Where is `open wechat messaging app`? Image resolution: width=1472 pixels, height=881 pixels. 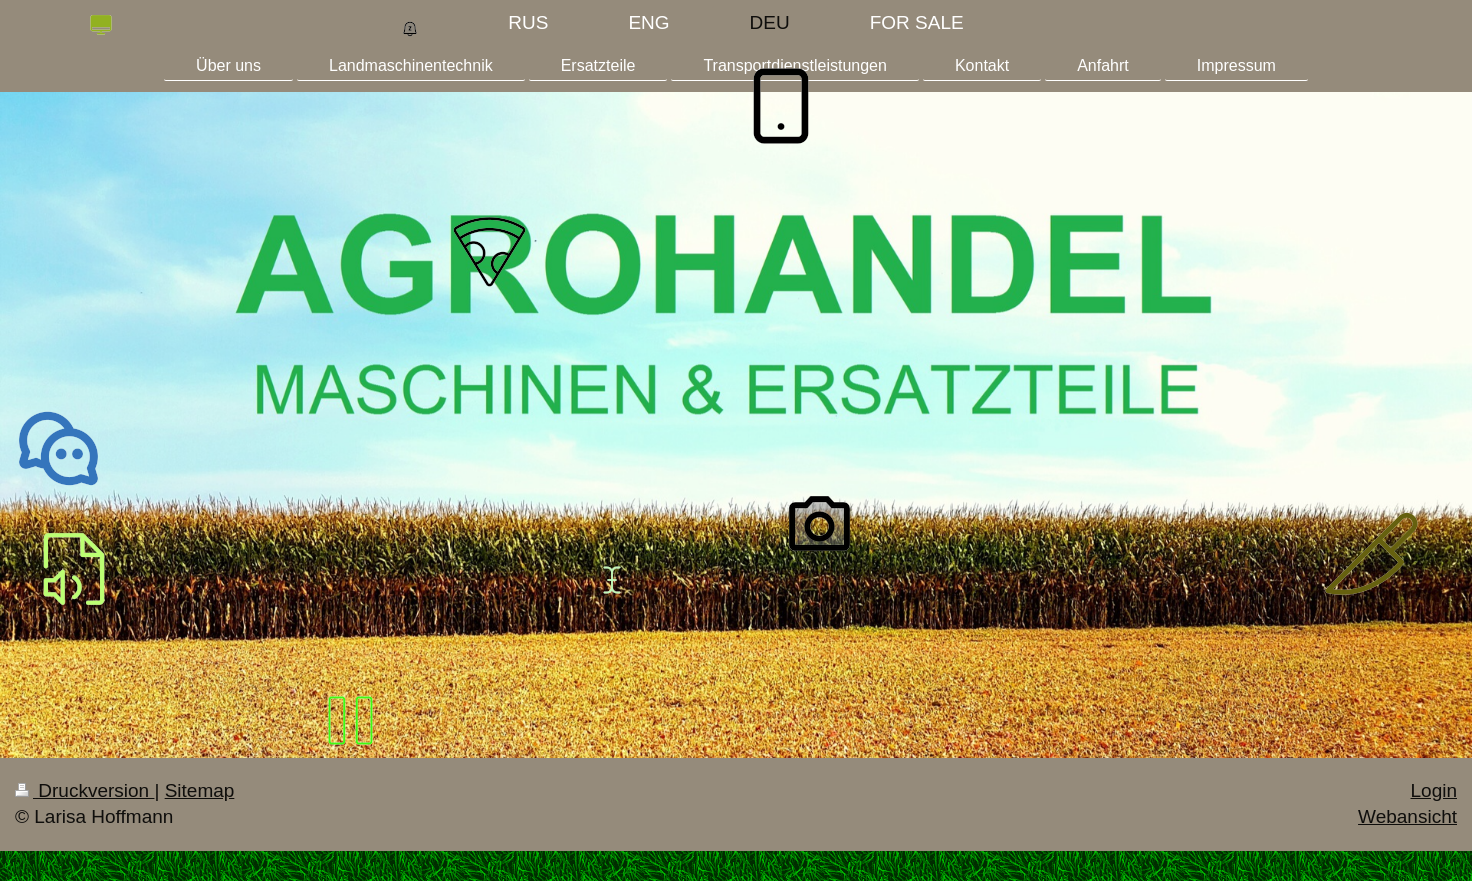 open wechat messaging app is located at coordinates (58, 448).